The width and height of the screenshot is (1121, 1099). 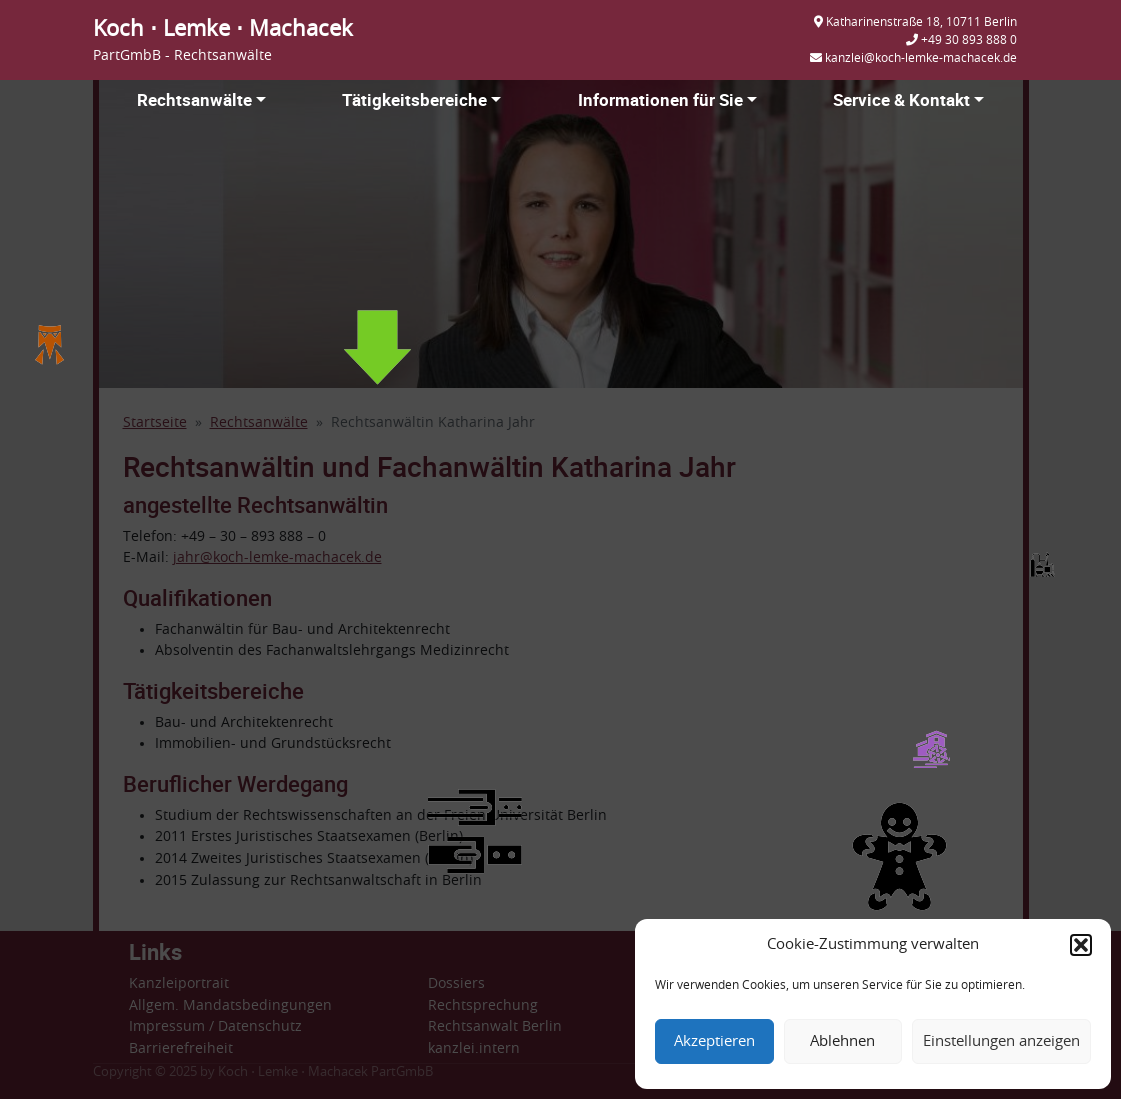 I want to click on access water mill building or production facility, so click(x=931, y=749).